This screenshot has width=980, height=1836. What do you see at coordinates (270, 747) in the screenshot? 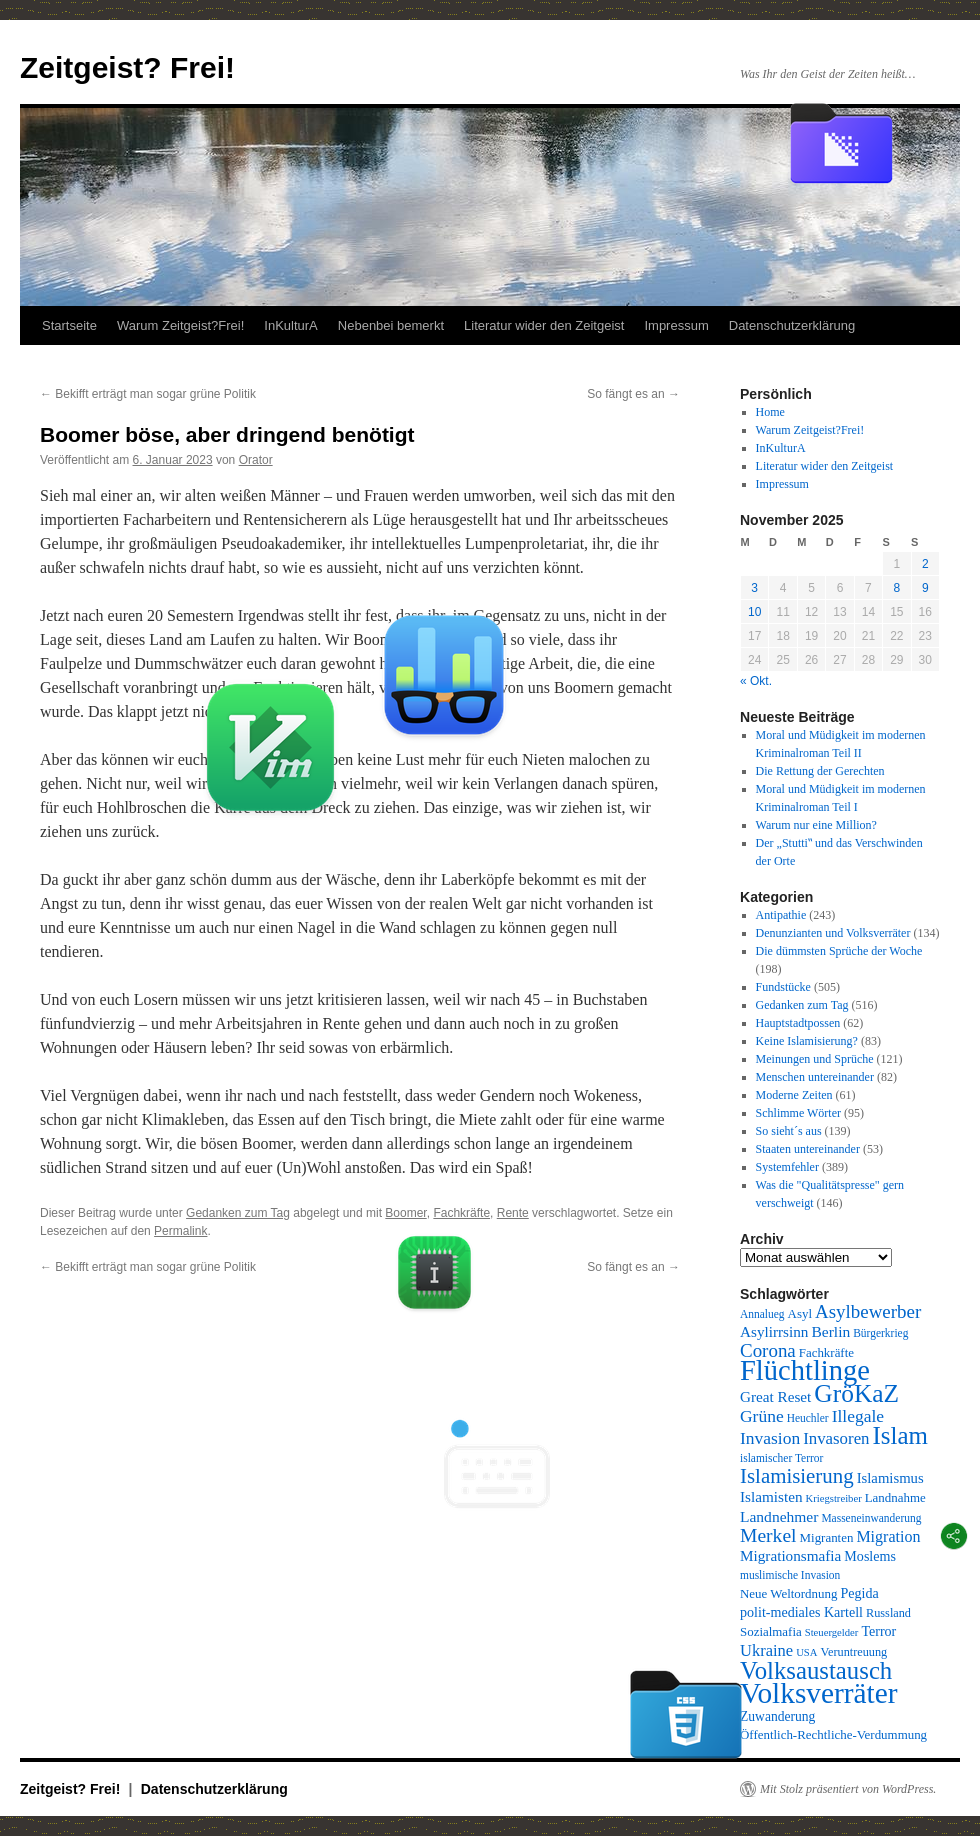
I see `open vim text editor` at bounding box center [270, 747].